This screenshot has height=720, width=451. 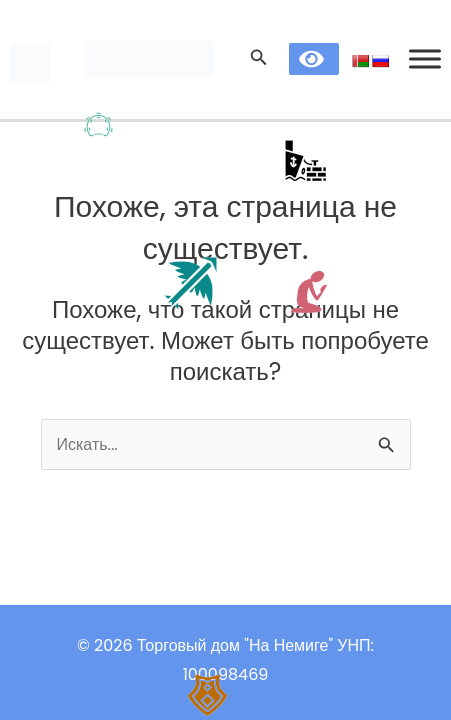 What do you see at coordinates (306, 161) in the screenshot?
I see `access harbor or port facilities` at bounding box center [306, 161].